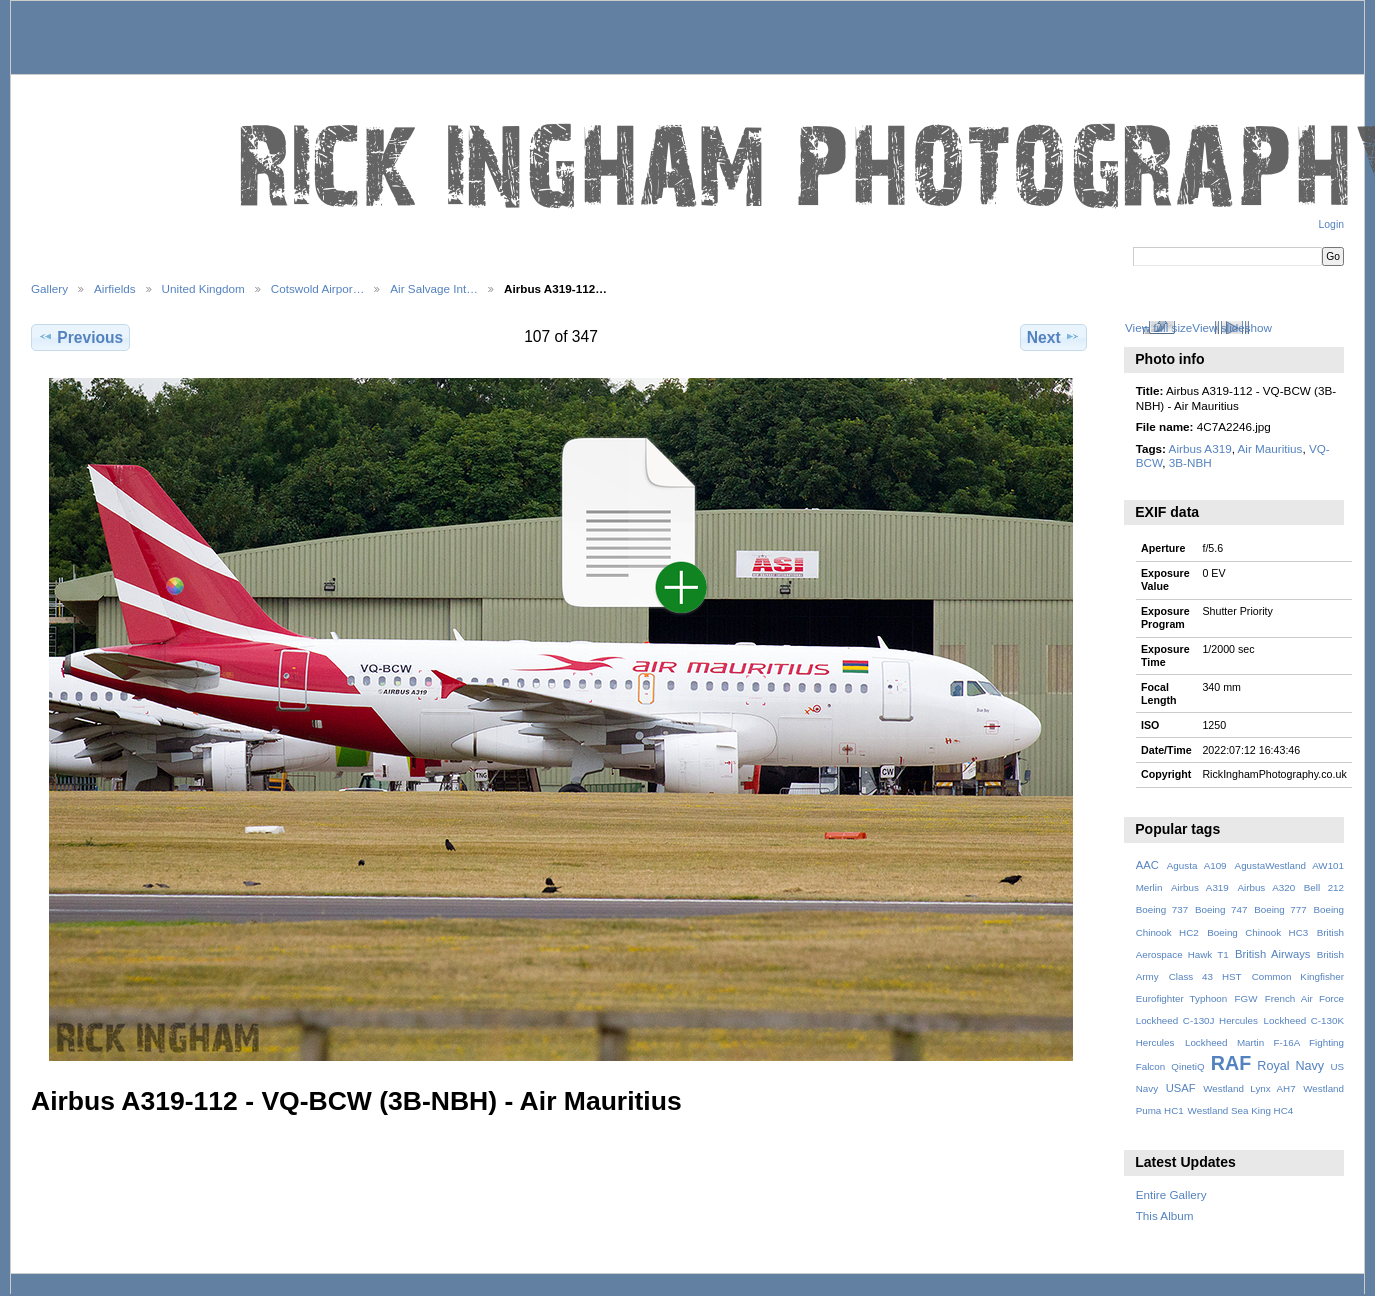  What do you see at coordinates (175, 586) in the screenshot?
I see `open color management settings` at bounding box center [175, 586].